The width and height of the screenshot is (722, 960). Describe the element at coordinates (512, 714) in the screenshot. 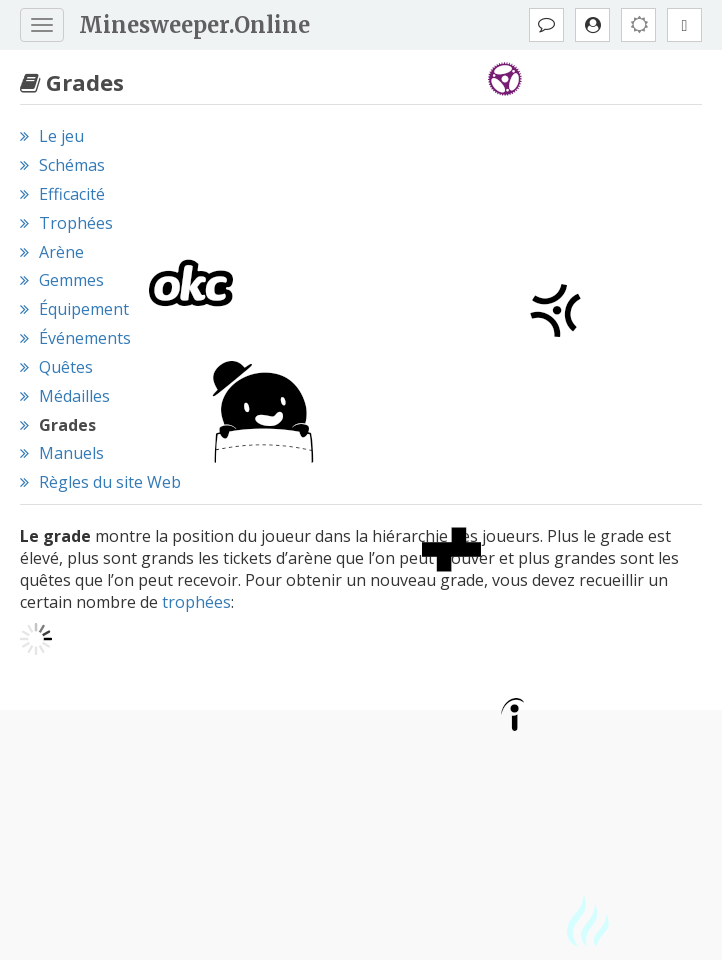

I see `open the Indeed job search app` at that location.